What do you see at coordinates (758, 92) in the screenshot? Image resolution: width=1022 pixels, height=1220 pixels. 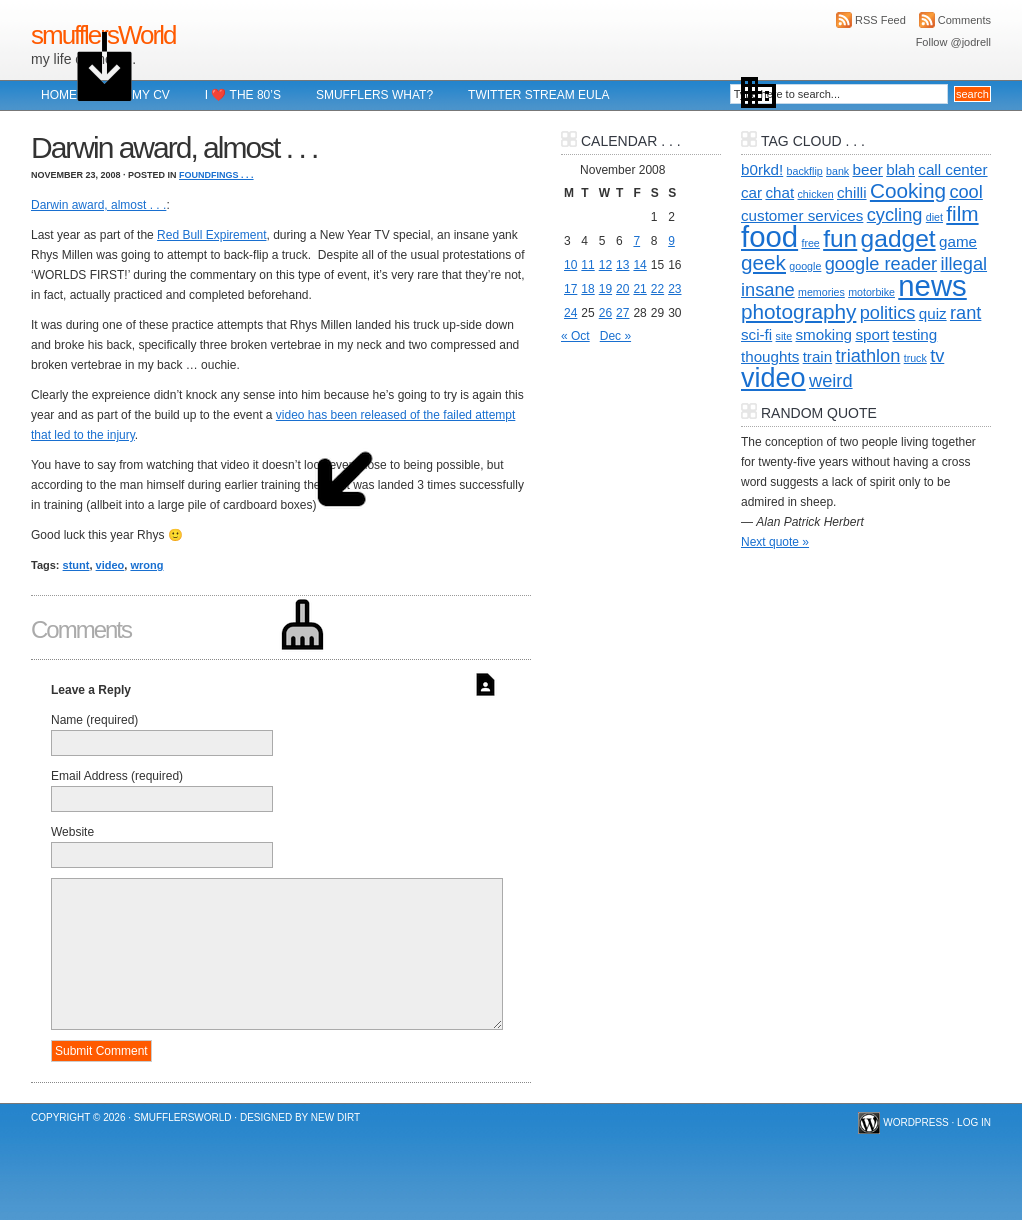 I see `view business contact information` at bounding box center [758, 92].